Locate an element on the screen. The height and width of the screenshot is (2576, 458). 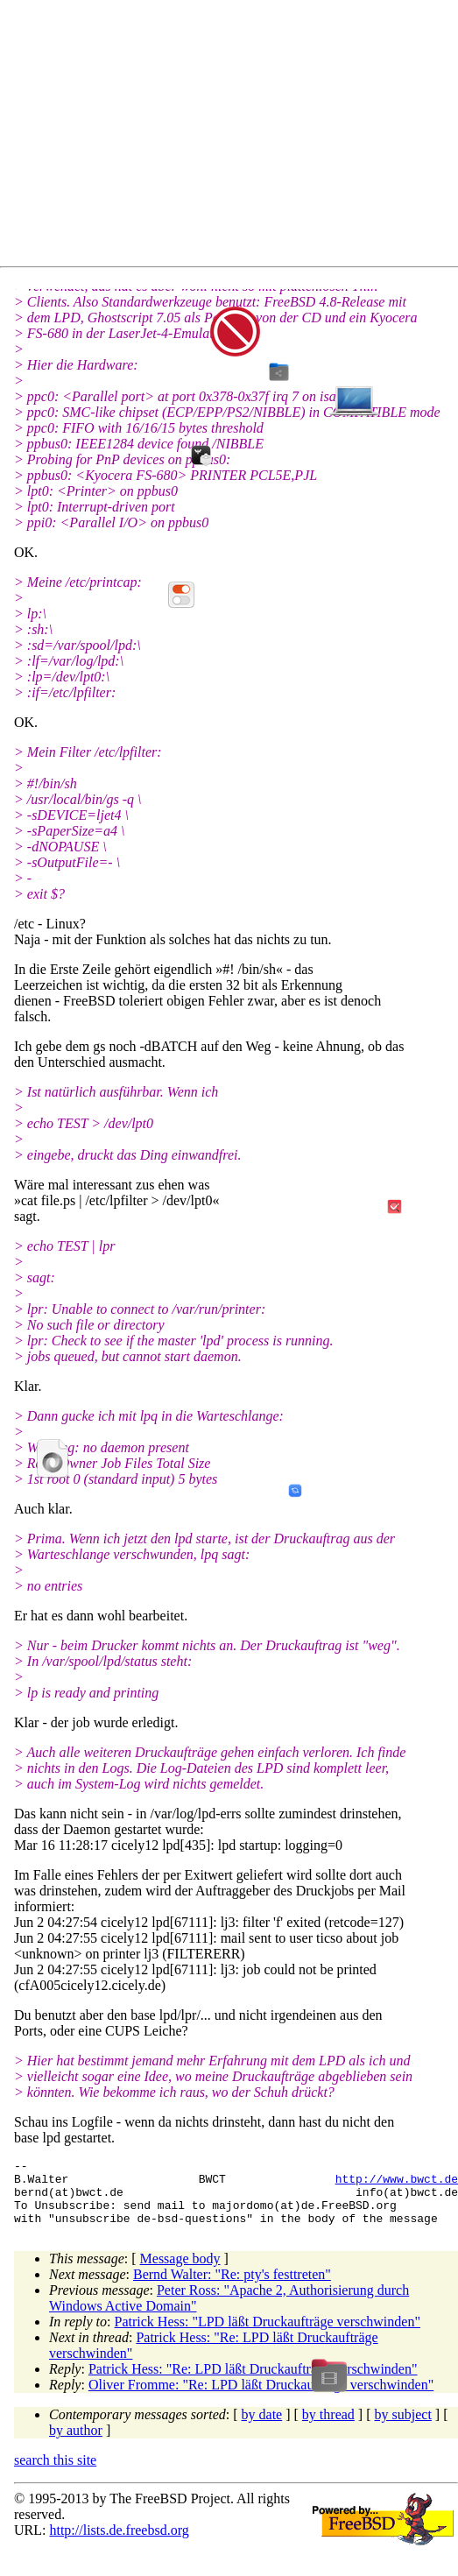
remove a group or team is located at coordinates (235, 331).